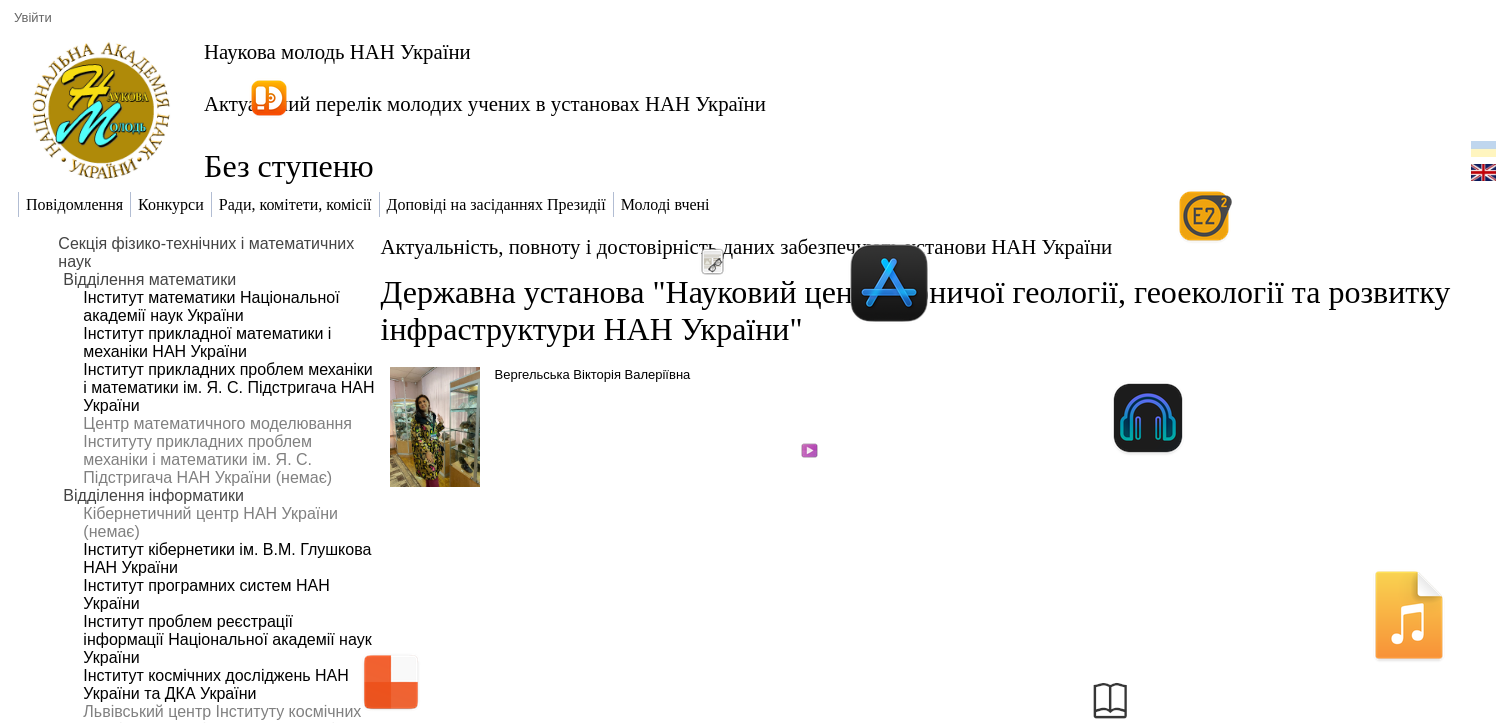 This screenshot has height=723, width=1501. I want to click on open the documents app, so click(712, 261).